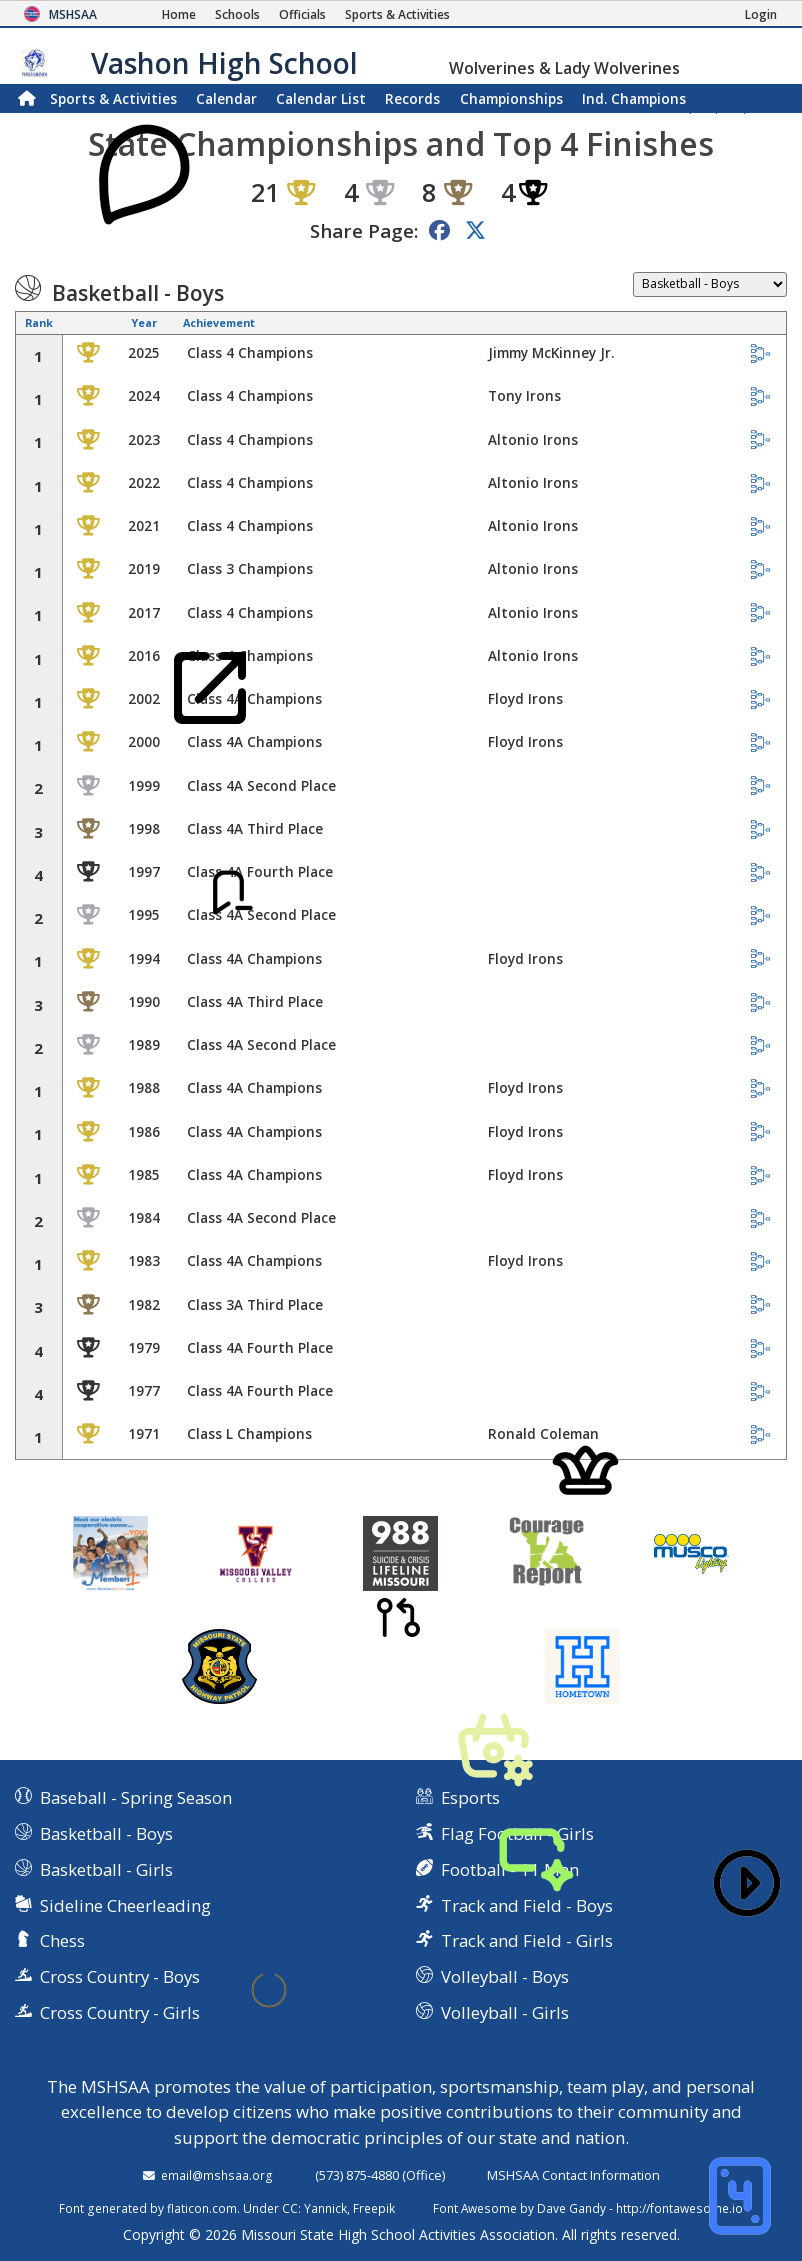 Image resolution: width=802 pixels, height=2261 pixels. I want to click on open the Storytel audiobook app, so click(144, 174).